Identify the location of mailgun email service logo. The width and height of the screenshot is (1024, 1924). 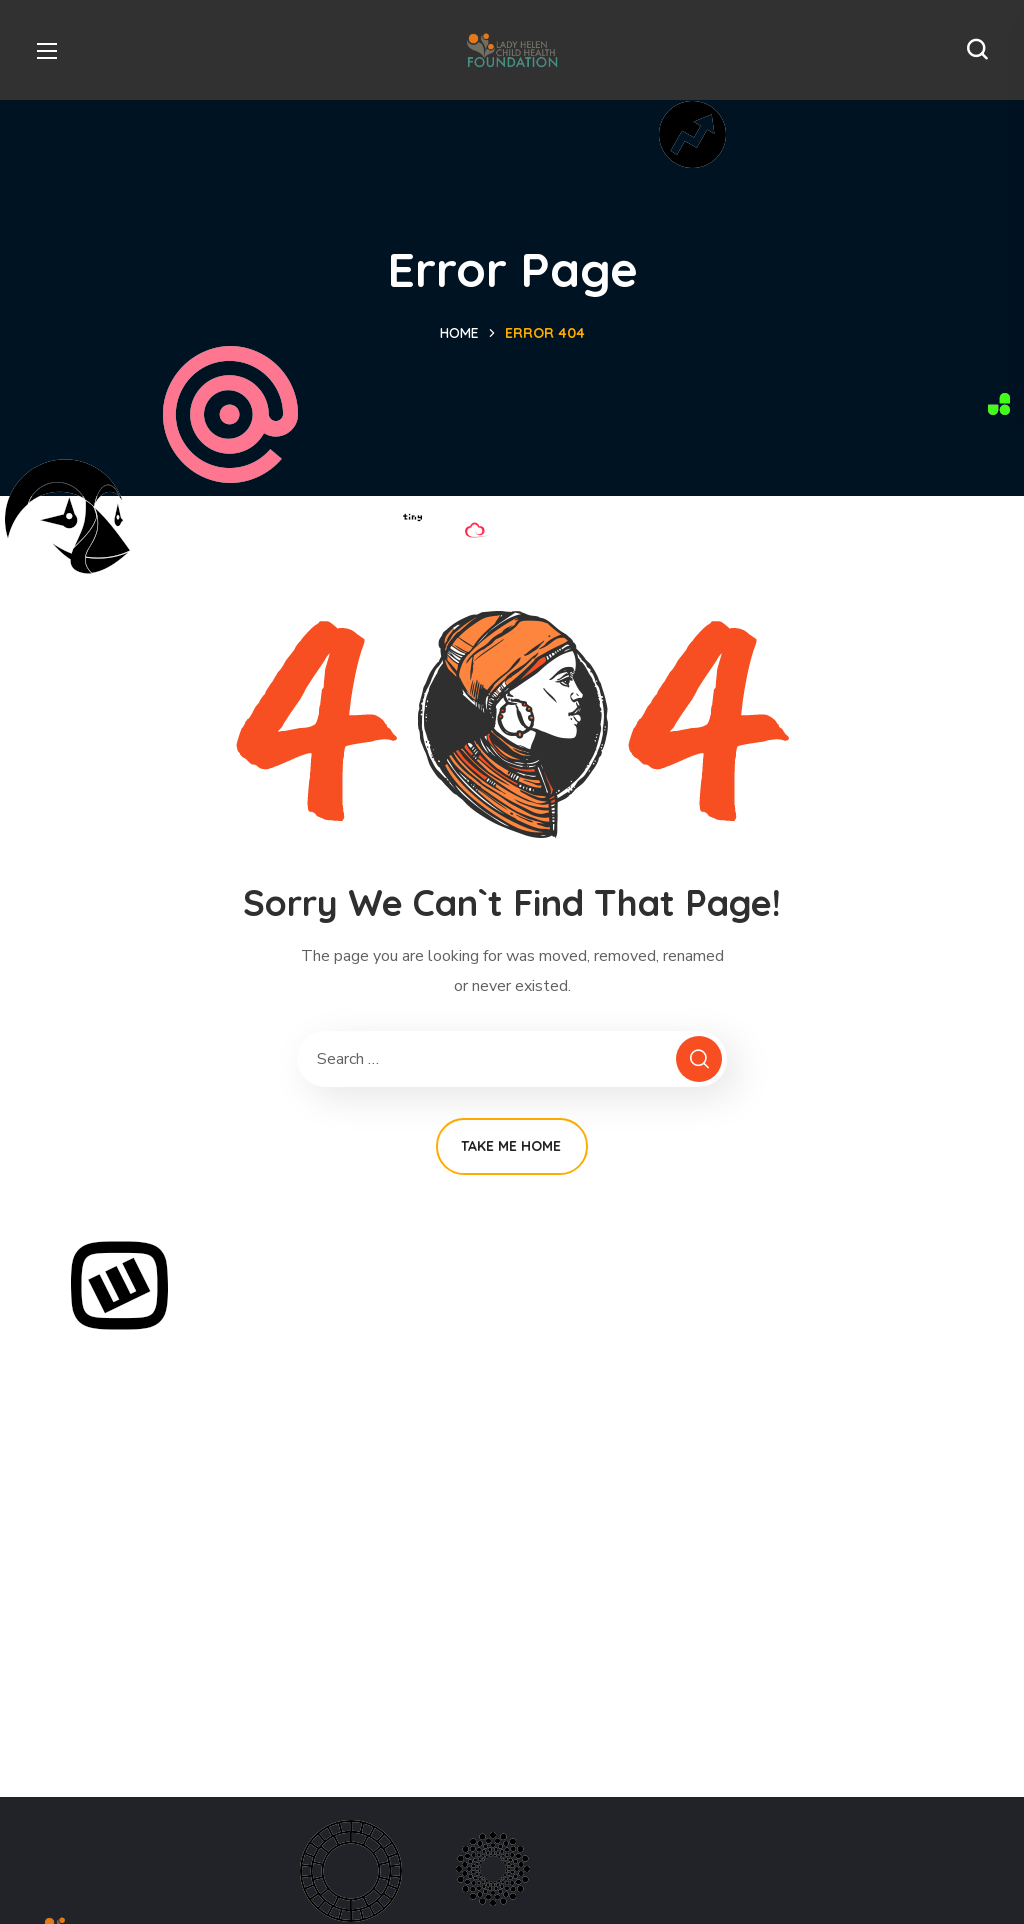
(230, 414).